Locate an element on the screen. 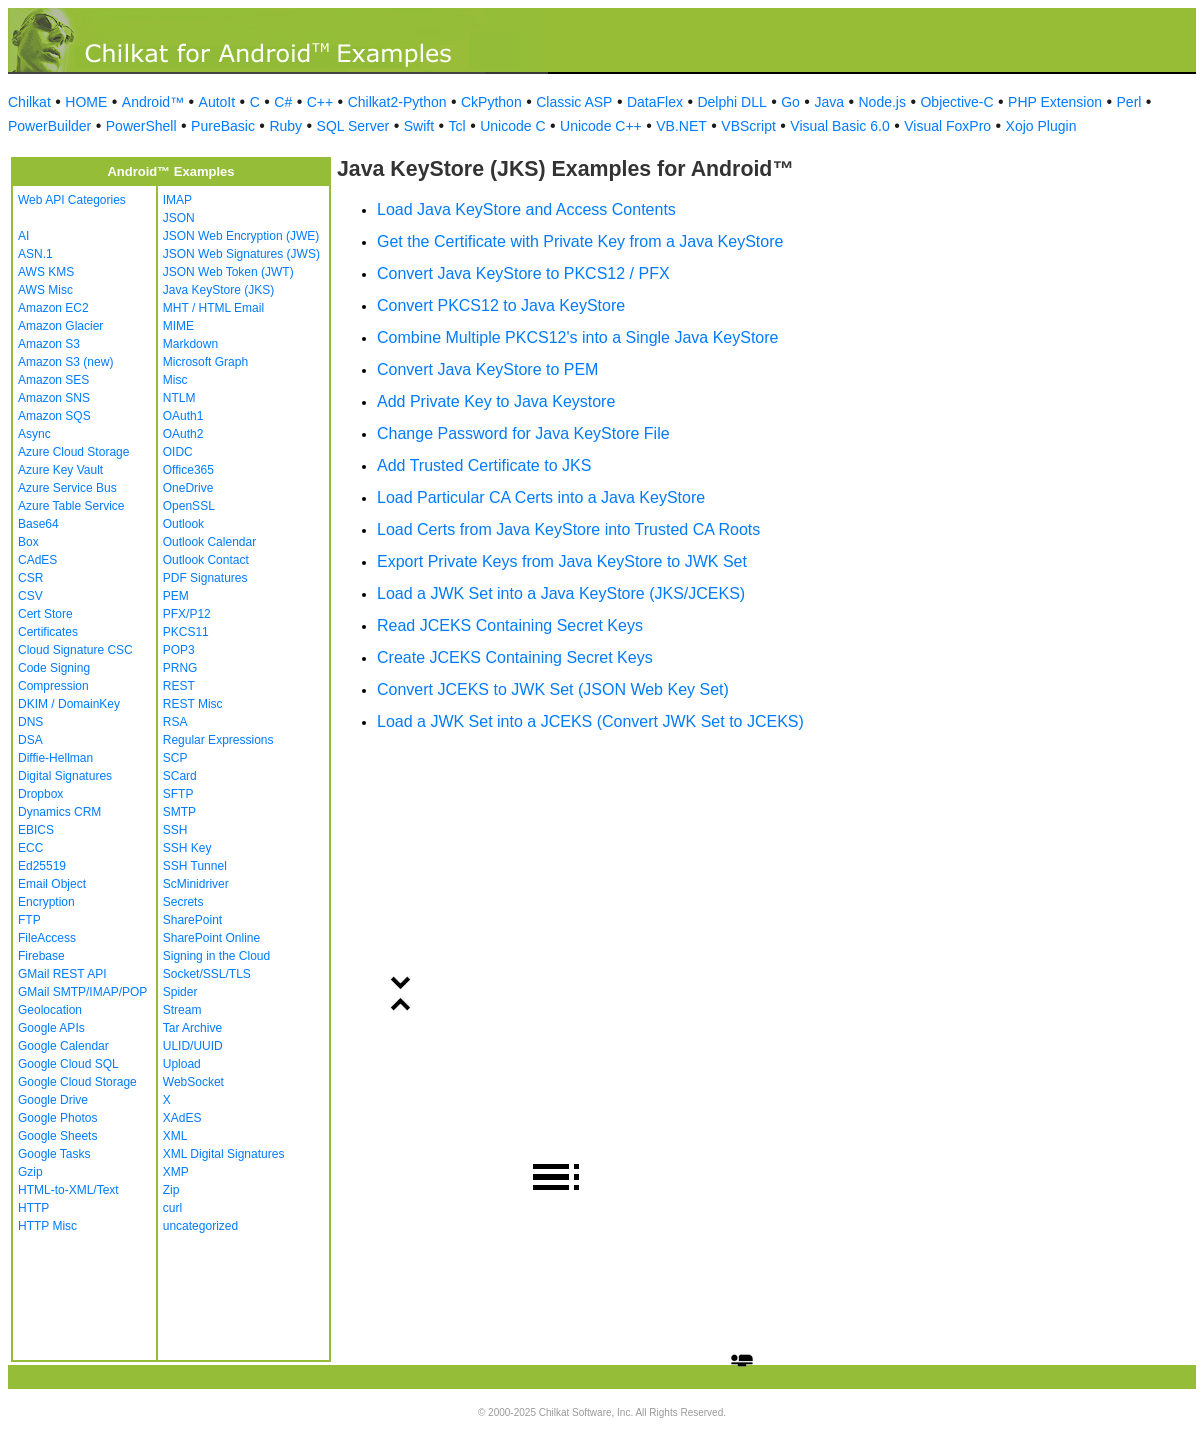 This screenshot has width=1204, height=1436. view table of contents is located at coordinates (556, 1177).